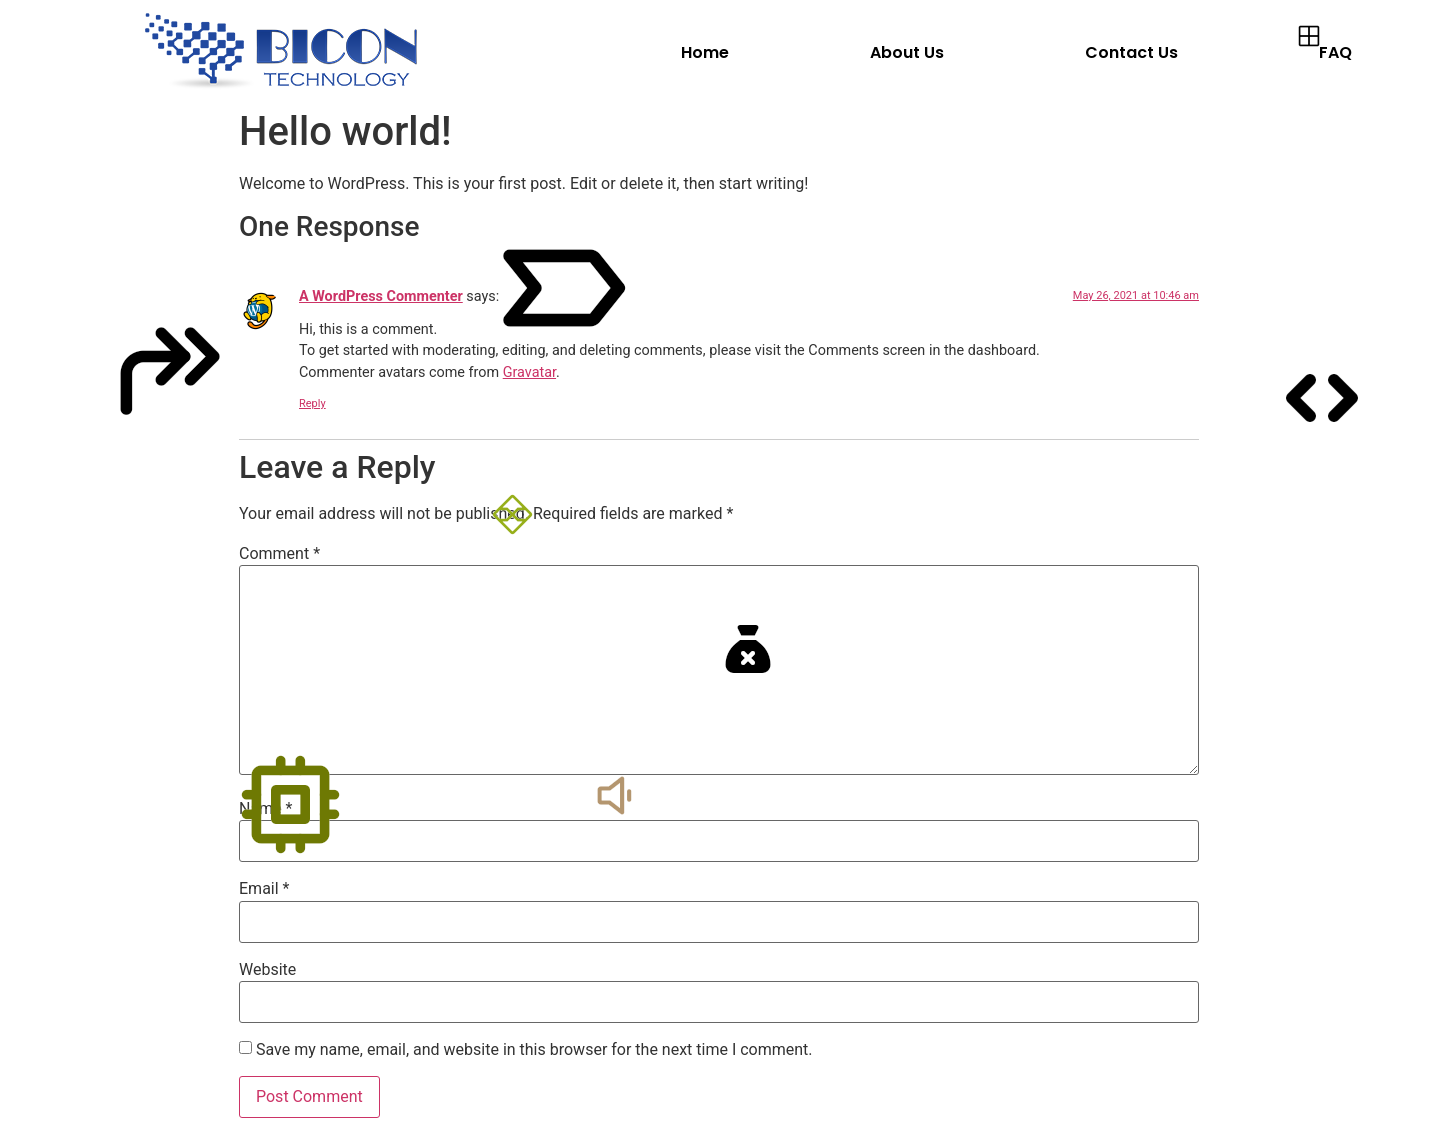  What do you see at coordinates (616, 795) in the screenshot?
I see `volume set to low` at bounding box center [616, 795].